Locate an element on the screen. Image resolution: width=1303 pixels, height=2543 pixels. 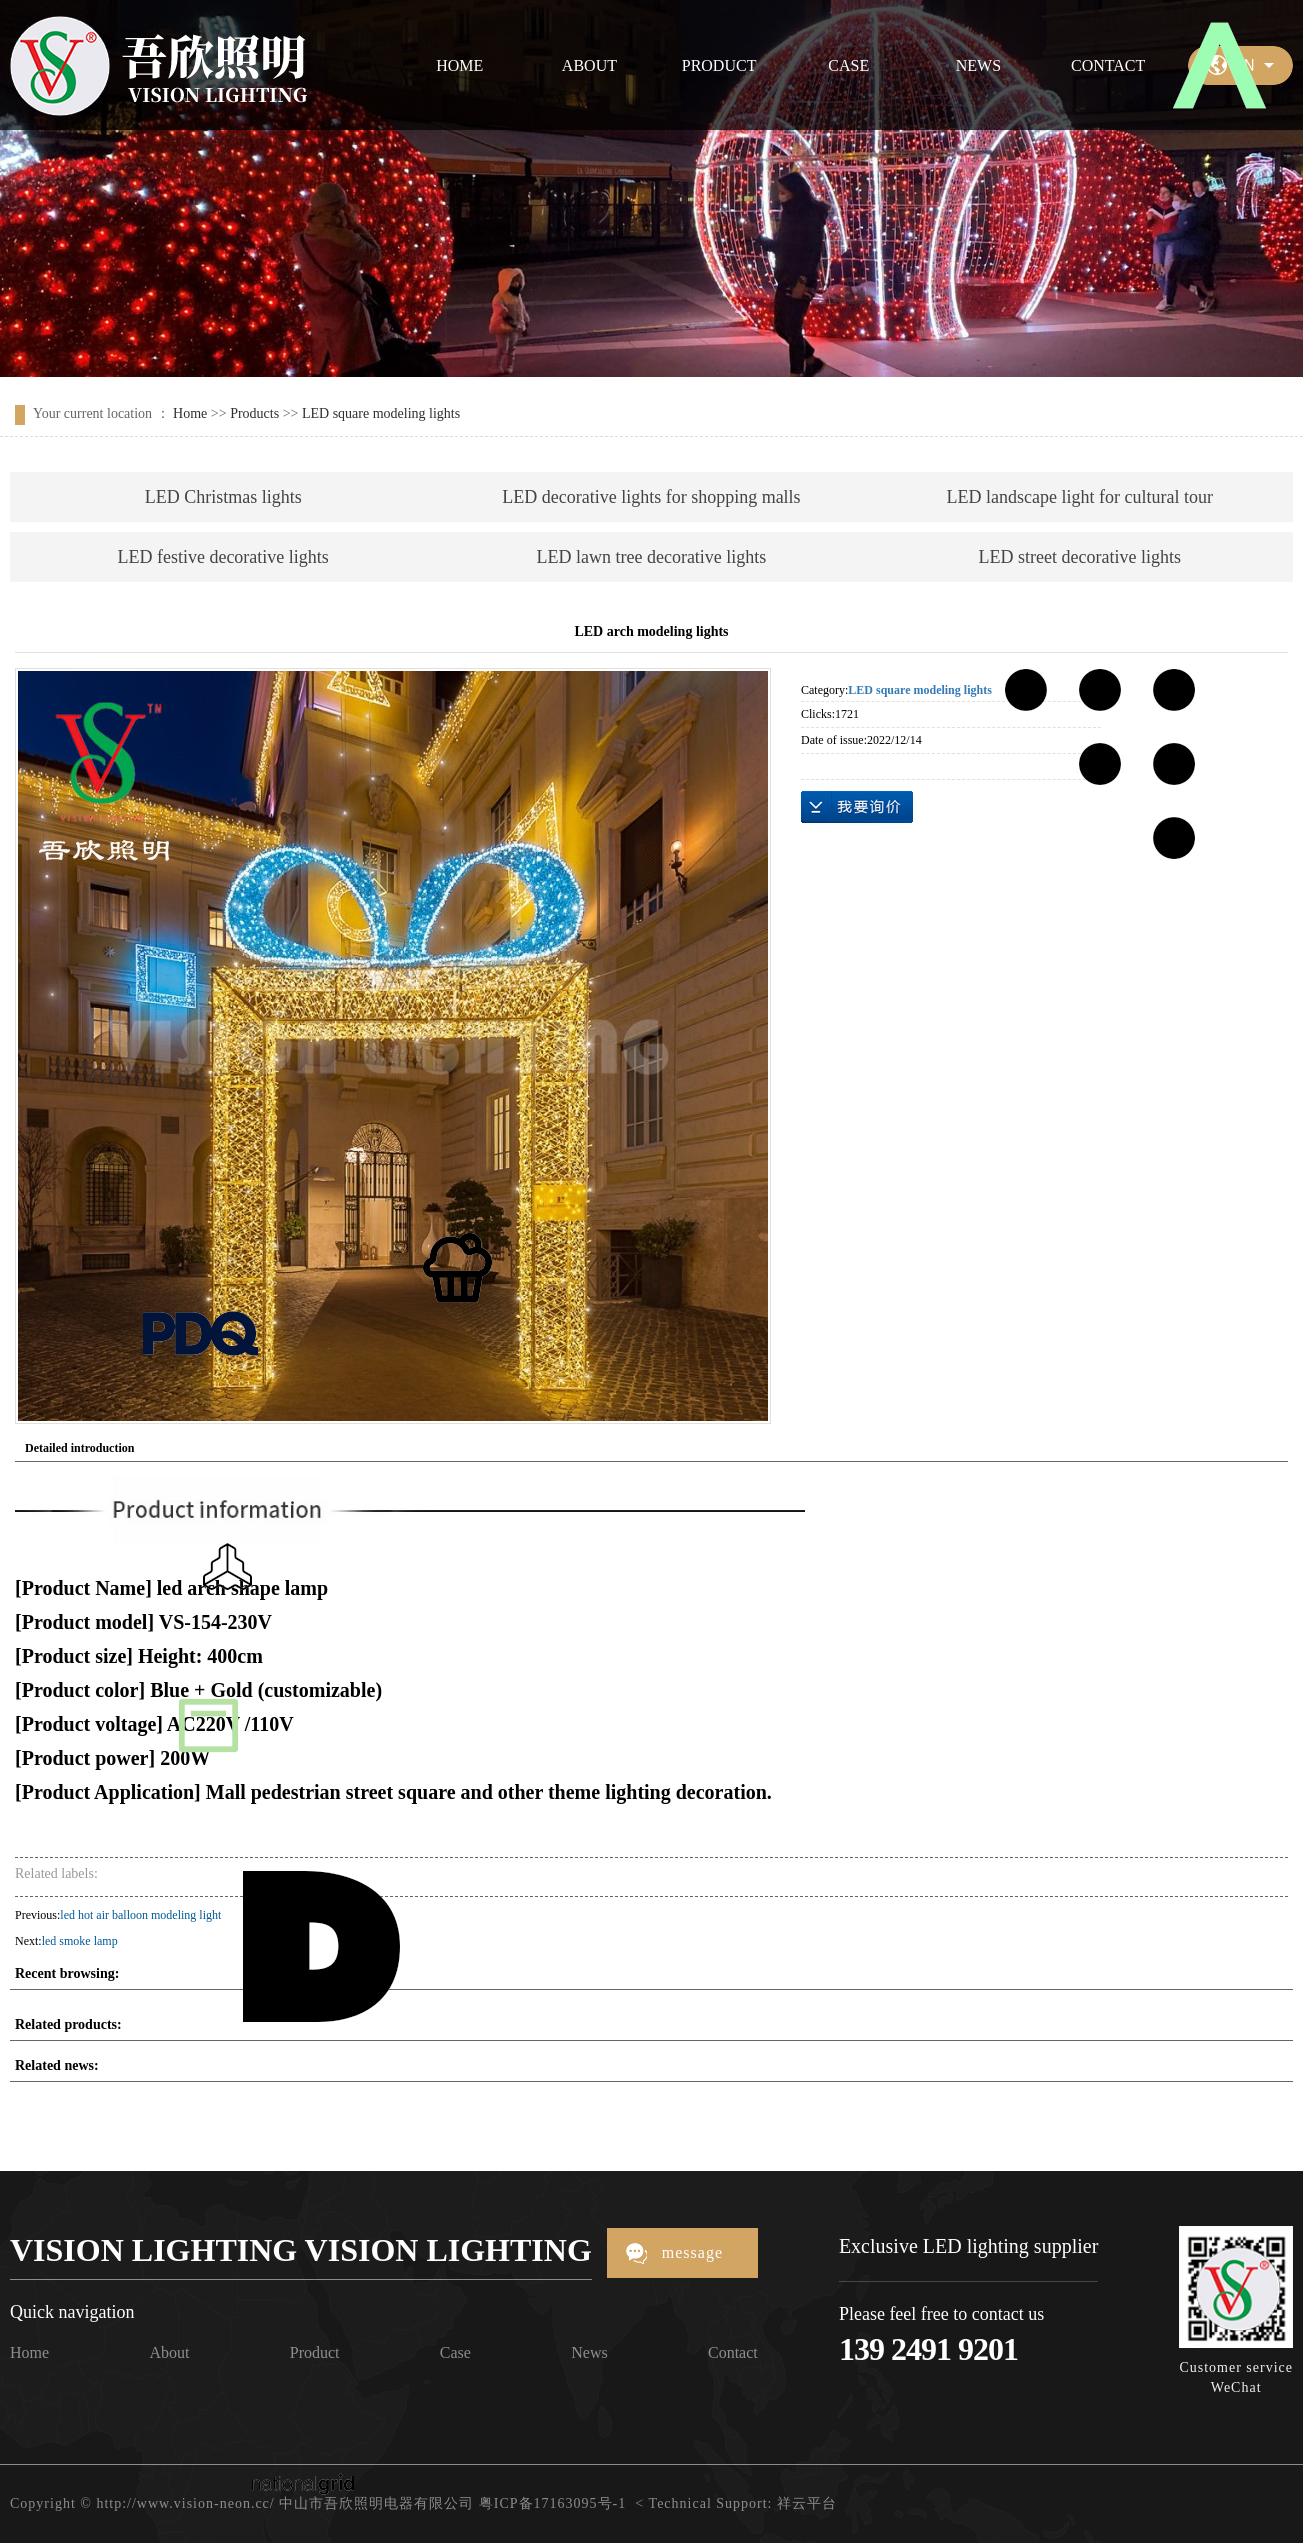
switch to top panel layout is located at coordinates (208, 1725).